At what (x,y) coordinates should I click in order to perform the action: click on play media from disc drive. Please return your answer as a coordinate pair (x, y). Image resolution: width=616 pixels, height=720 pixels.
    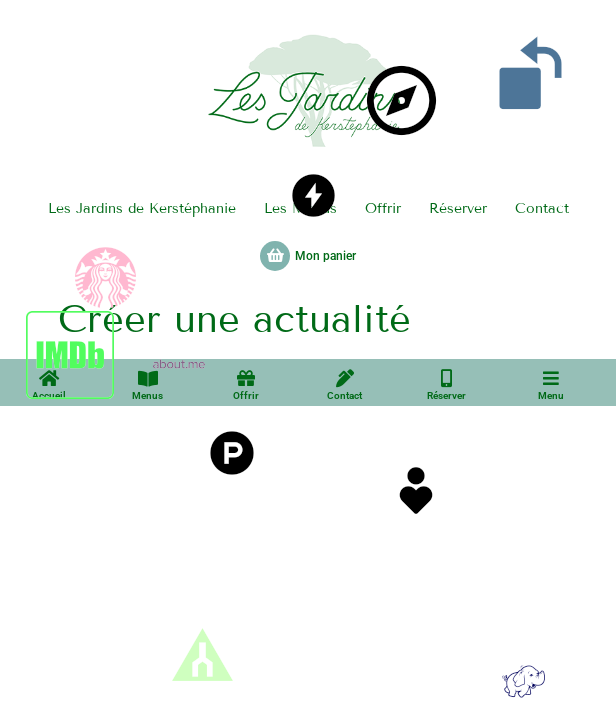
    Looking at the image, I should click on (313, 195).